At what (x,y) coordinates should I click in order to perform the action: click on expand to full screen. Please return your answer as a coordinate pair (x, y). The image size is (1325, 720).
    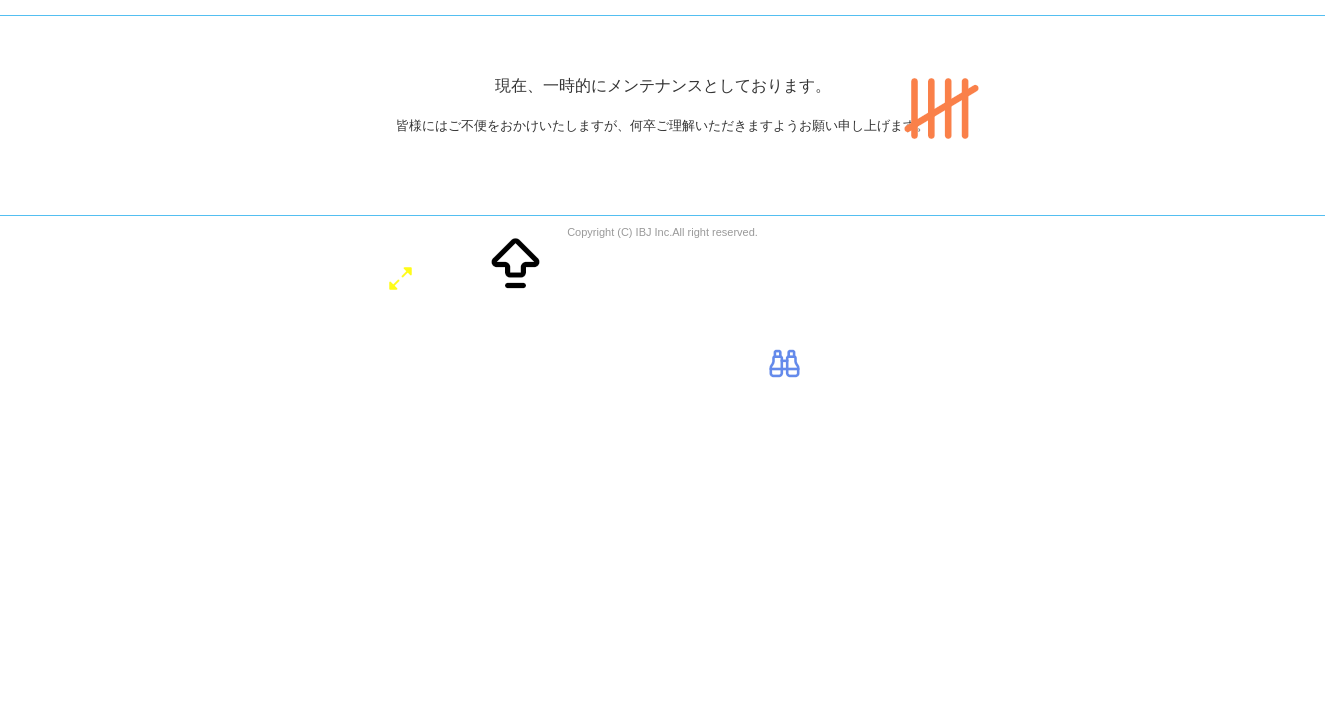
    Looking at the image, I should click on (400, 278).